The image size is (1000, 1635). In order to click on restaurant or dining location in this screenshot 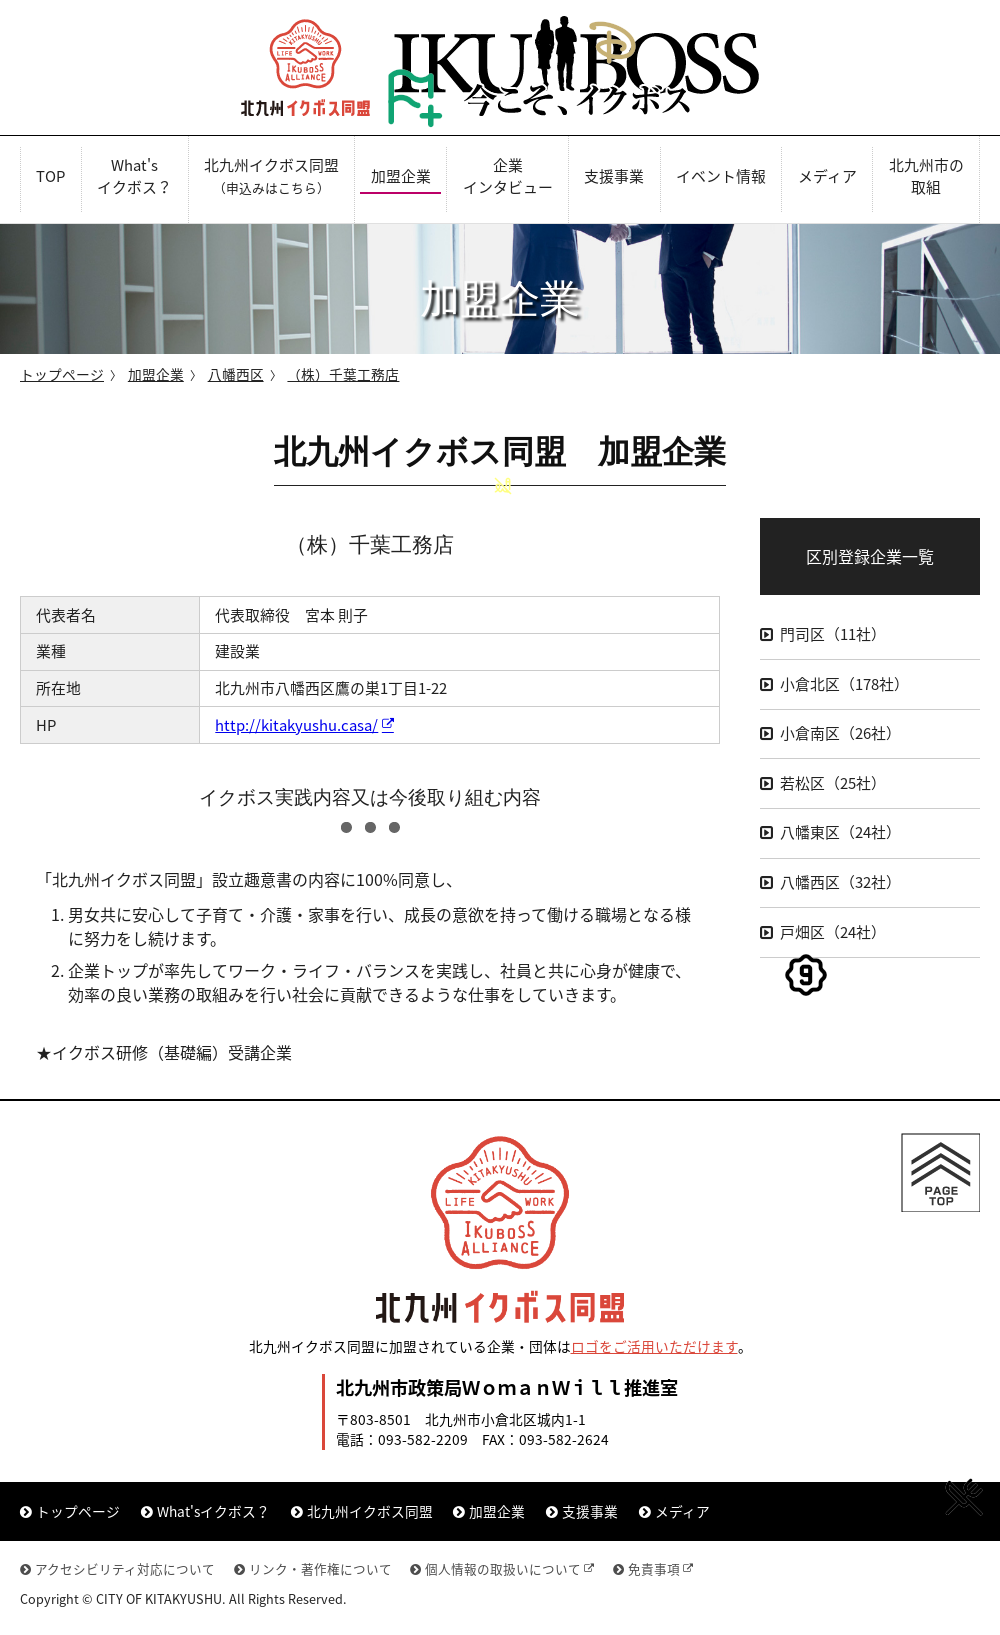, I will do `click(964, 1497)`.